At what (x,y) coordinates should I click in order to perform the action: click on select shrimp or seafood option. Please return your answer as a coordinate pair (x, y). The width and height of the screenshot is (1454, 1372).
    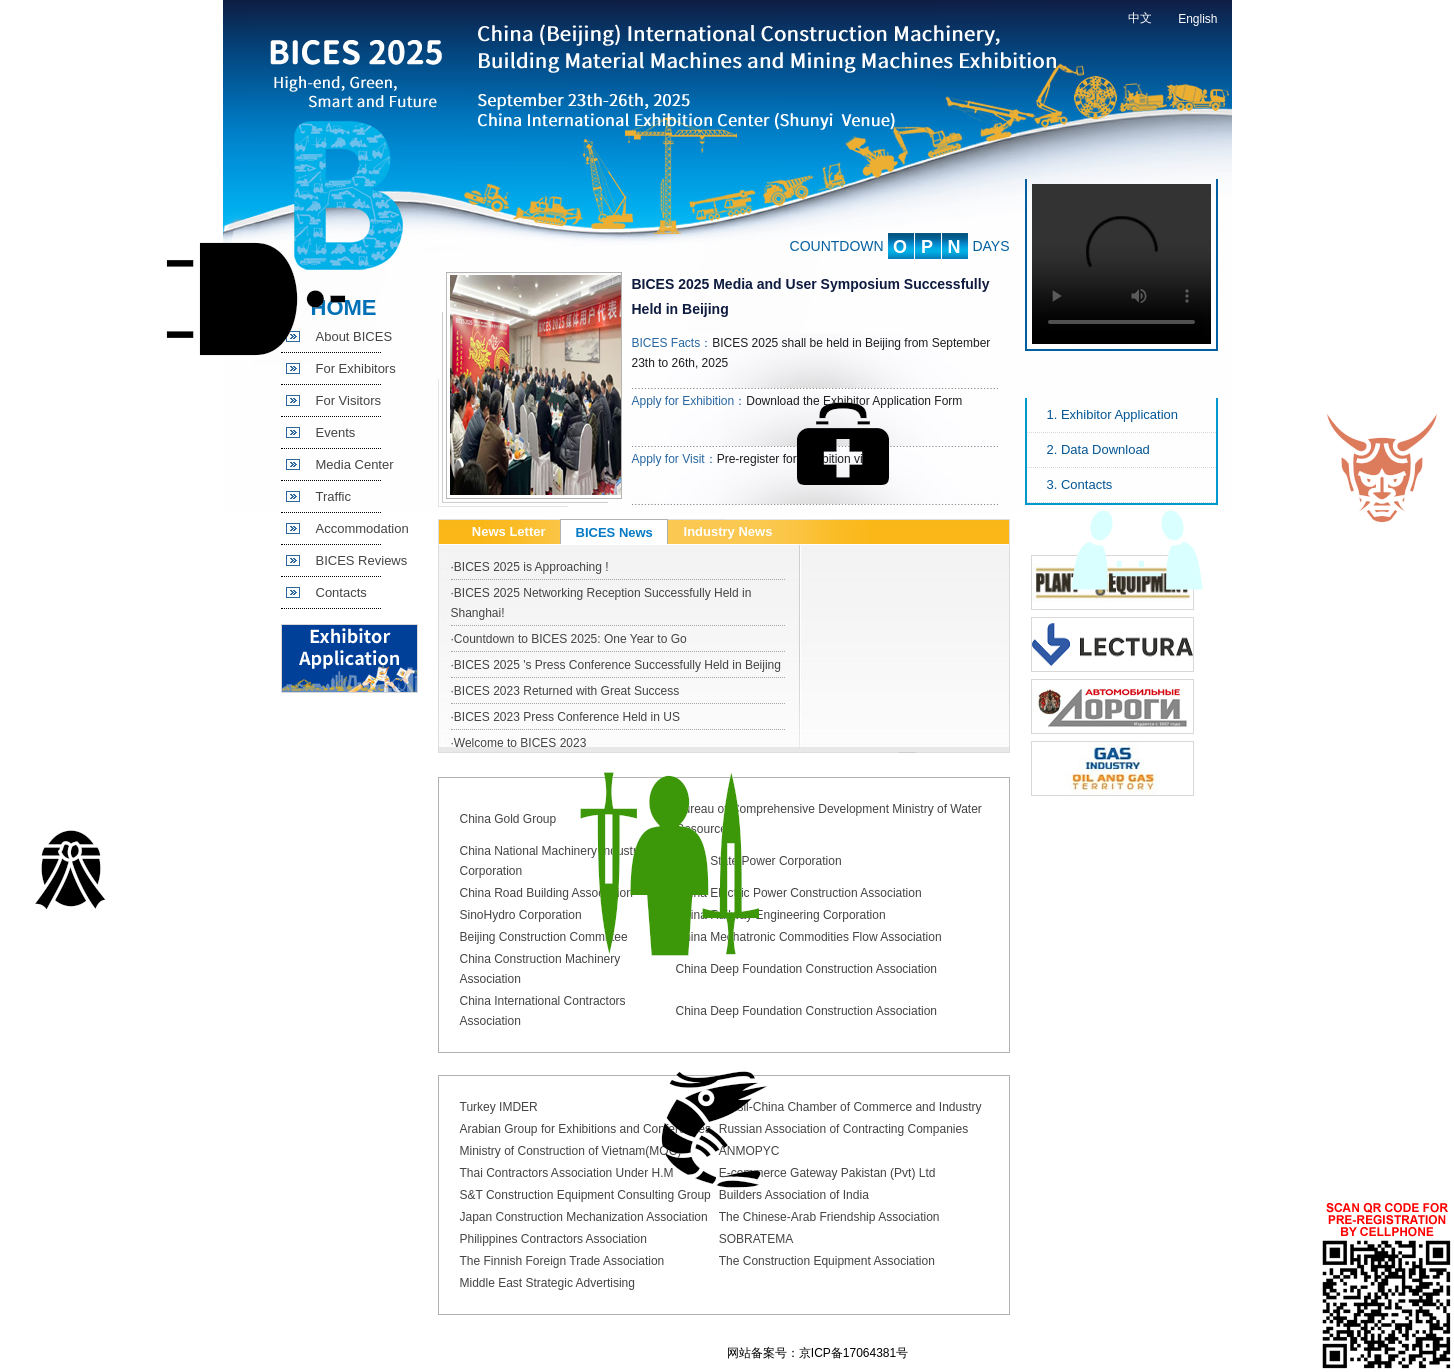
    Looking at the image, I should click on (714, 1129).